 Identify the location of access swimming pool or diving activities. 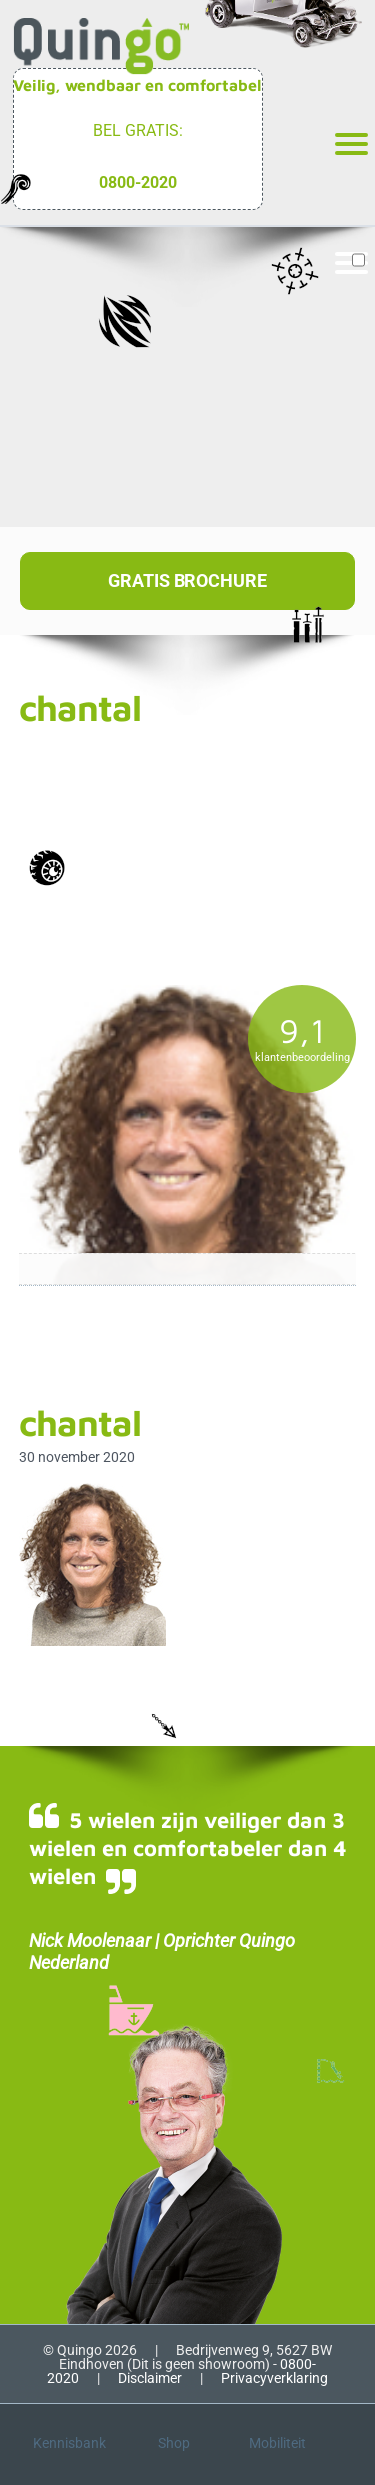
(330, 2069).